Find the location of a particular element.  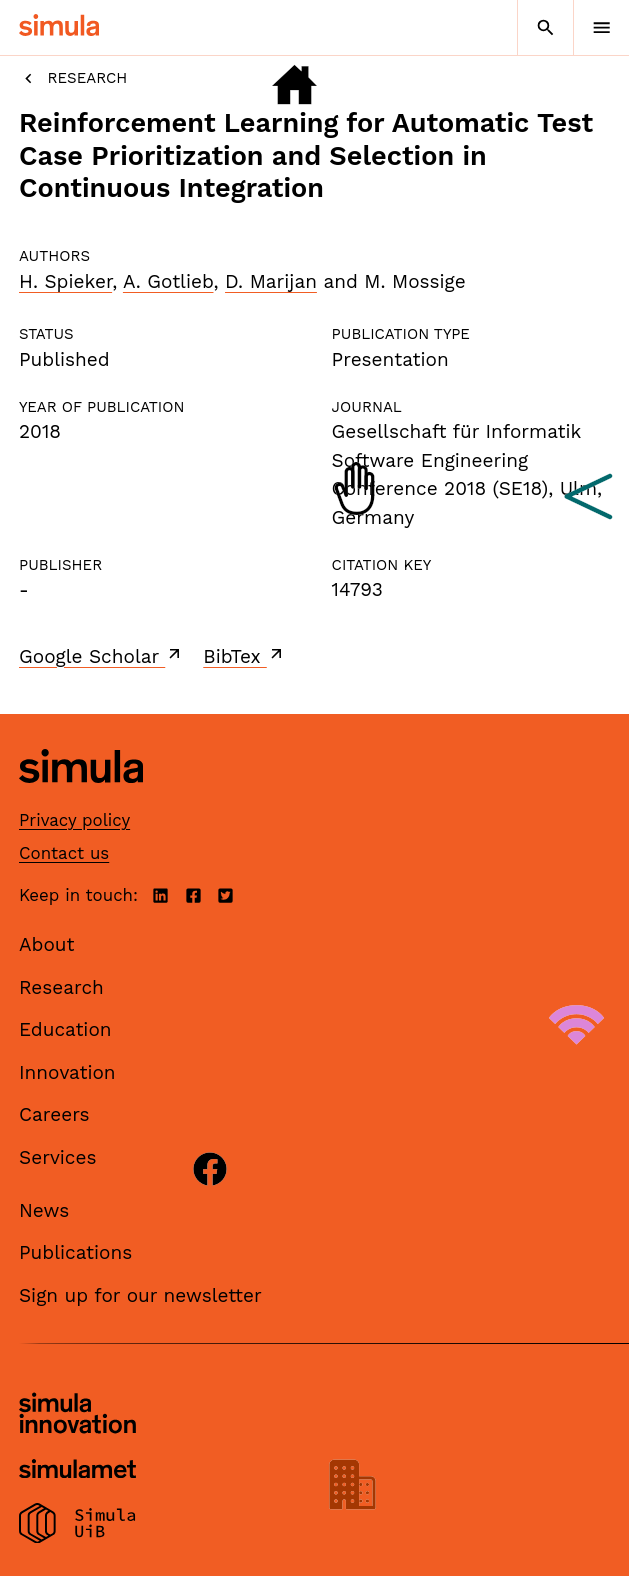

open Facebook app is located at coordinates (210, 1169).